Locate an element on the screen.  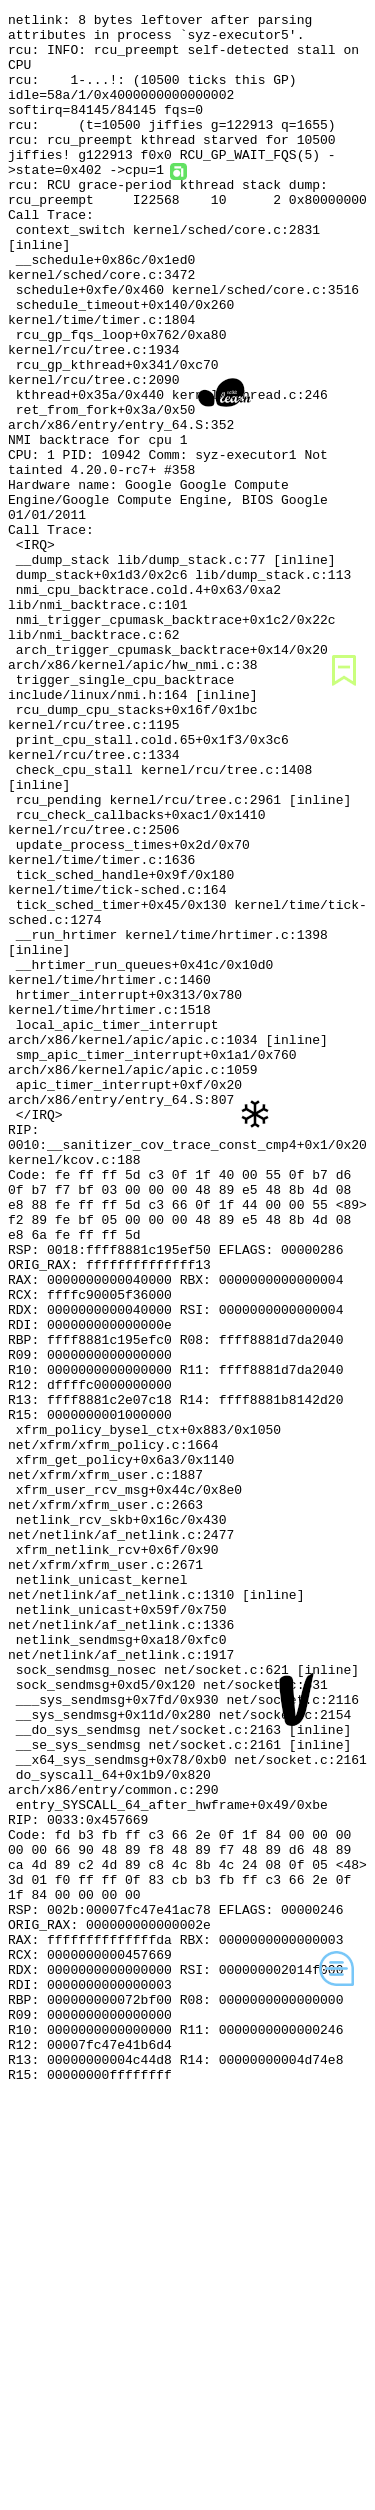
open the Vinted app is located at coordinates (296, 1699).